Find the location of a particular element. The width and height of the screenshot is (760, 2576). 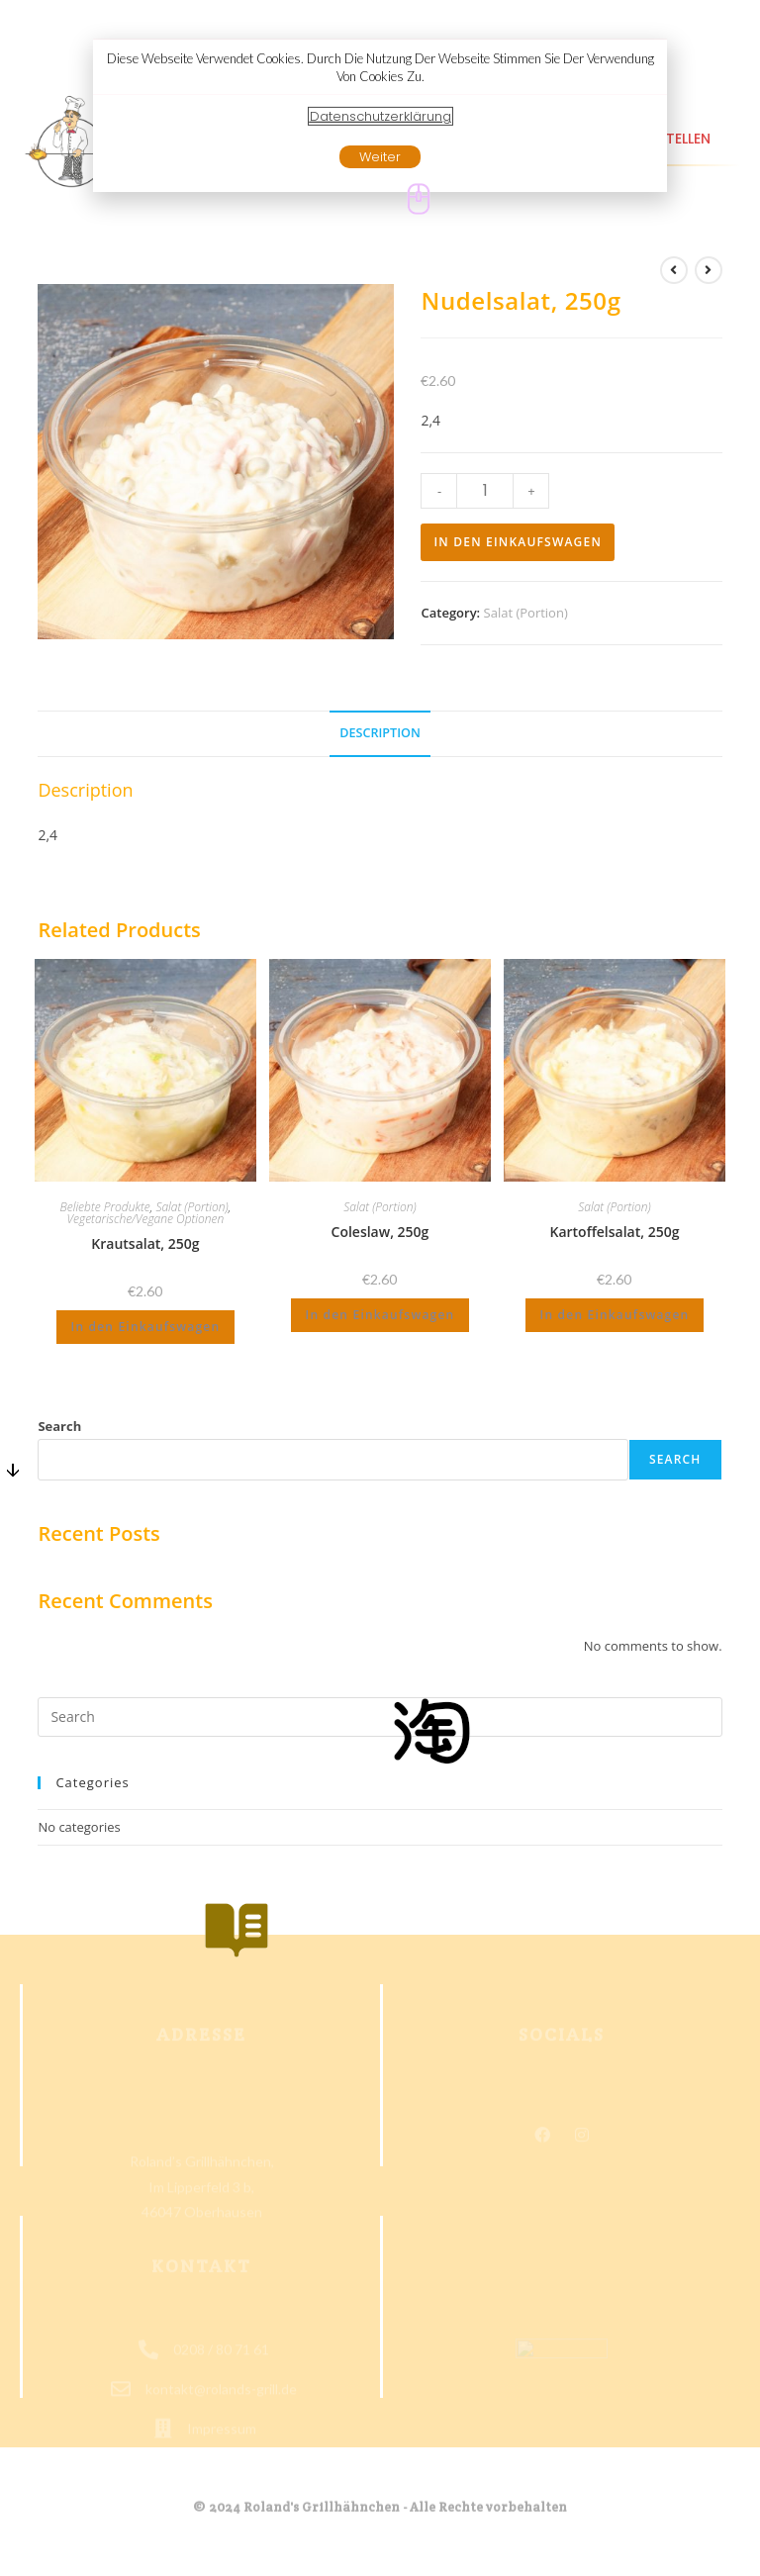

open reading mode or e-reader is located at coordinates (237, 1926).